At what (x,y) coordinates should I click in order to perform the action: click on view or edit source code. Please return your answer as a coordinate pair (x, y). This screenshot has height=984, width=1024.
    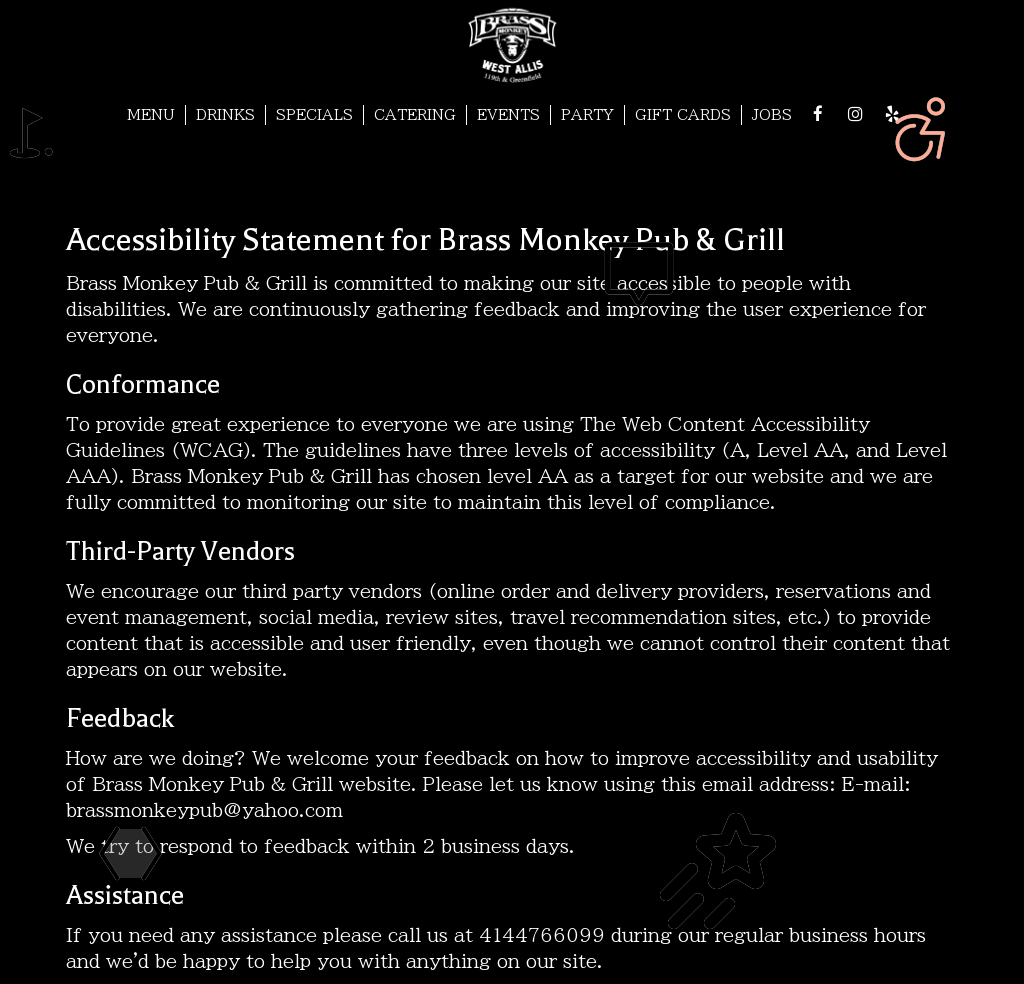
    Looking at the image, I should click on (130, 853).